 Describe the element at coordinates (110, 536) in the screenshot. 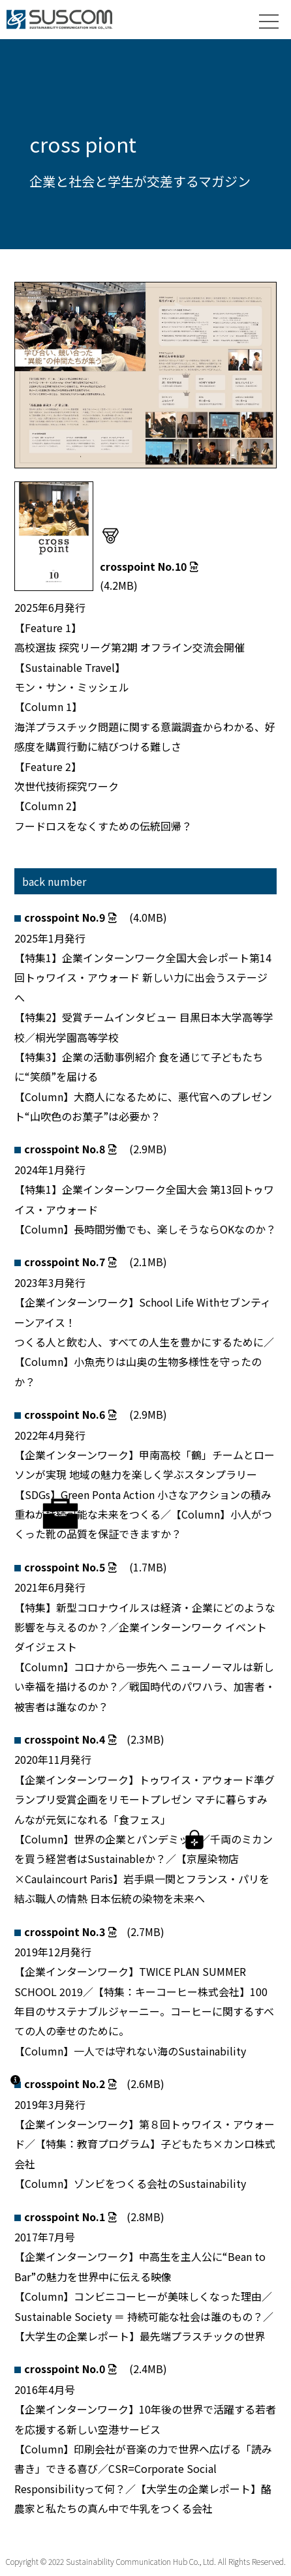

I see `view achievements or awards` at that location.